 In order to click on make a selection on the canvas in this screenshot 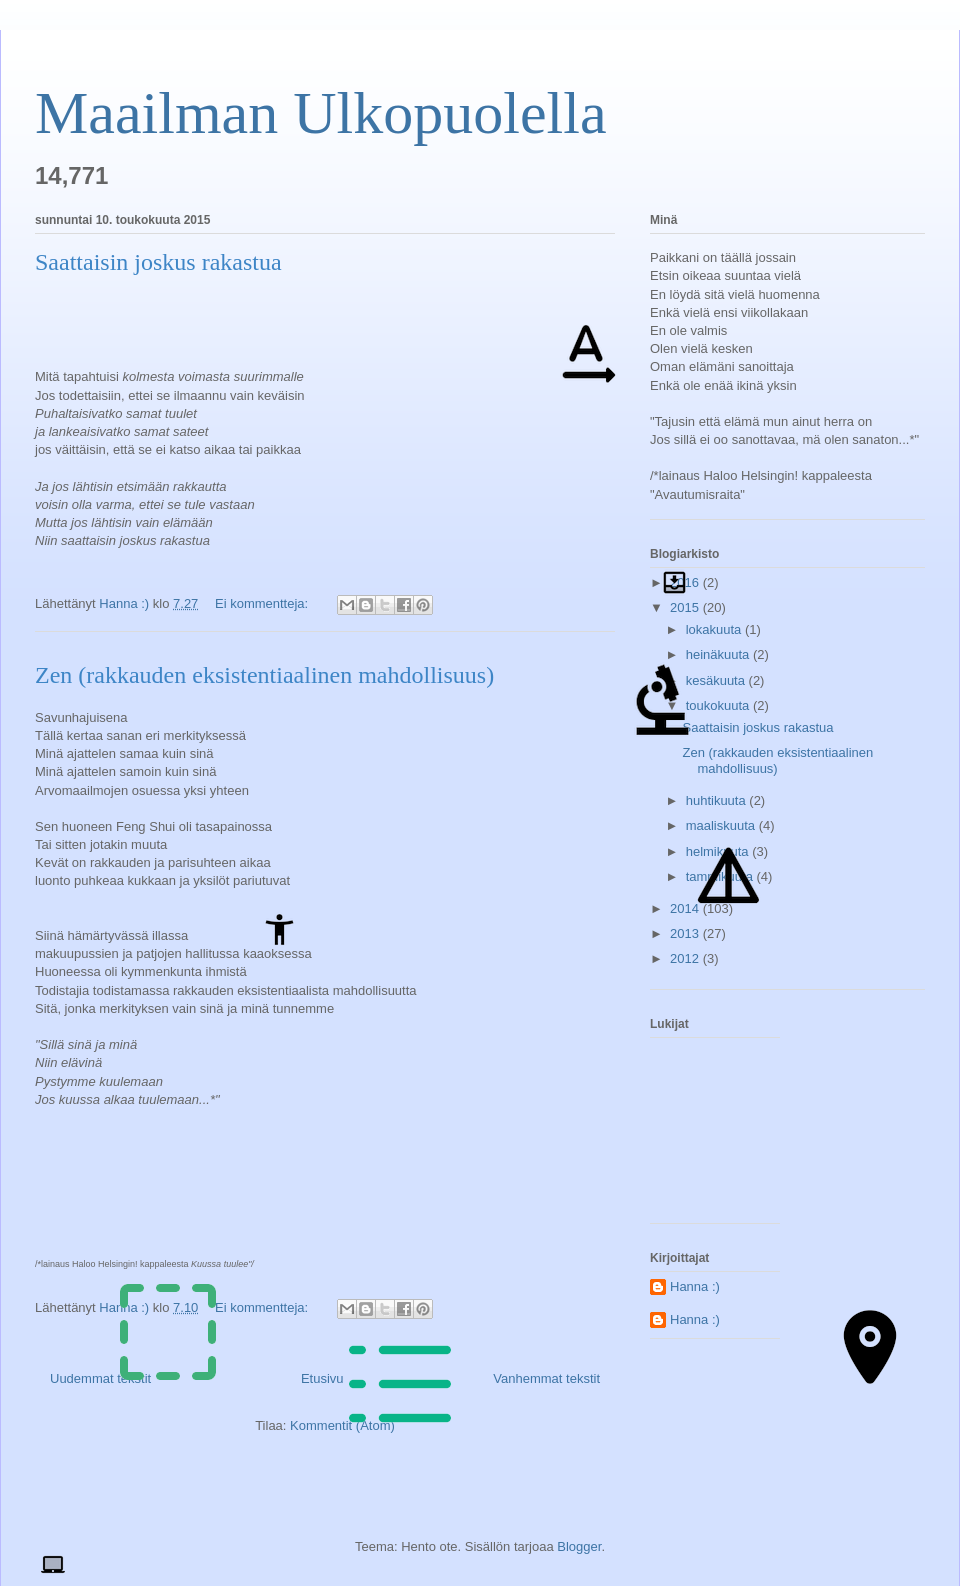, I will do `click(168, 1332)`.